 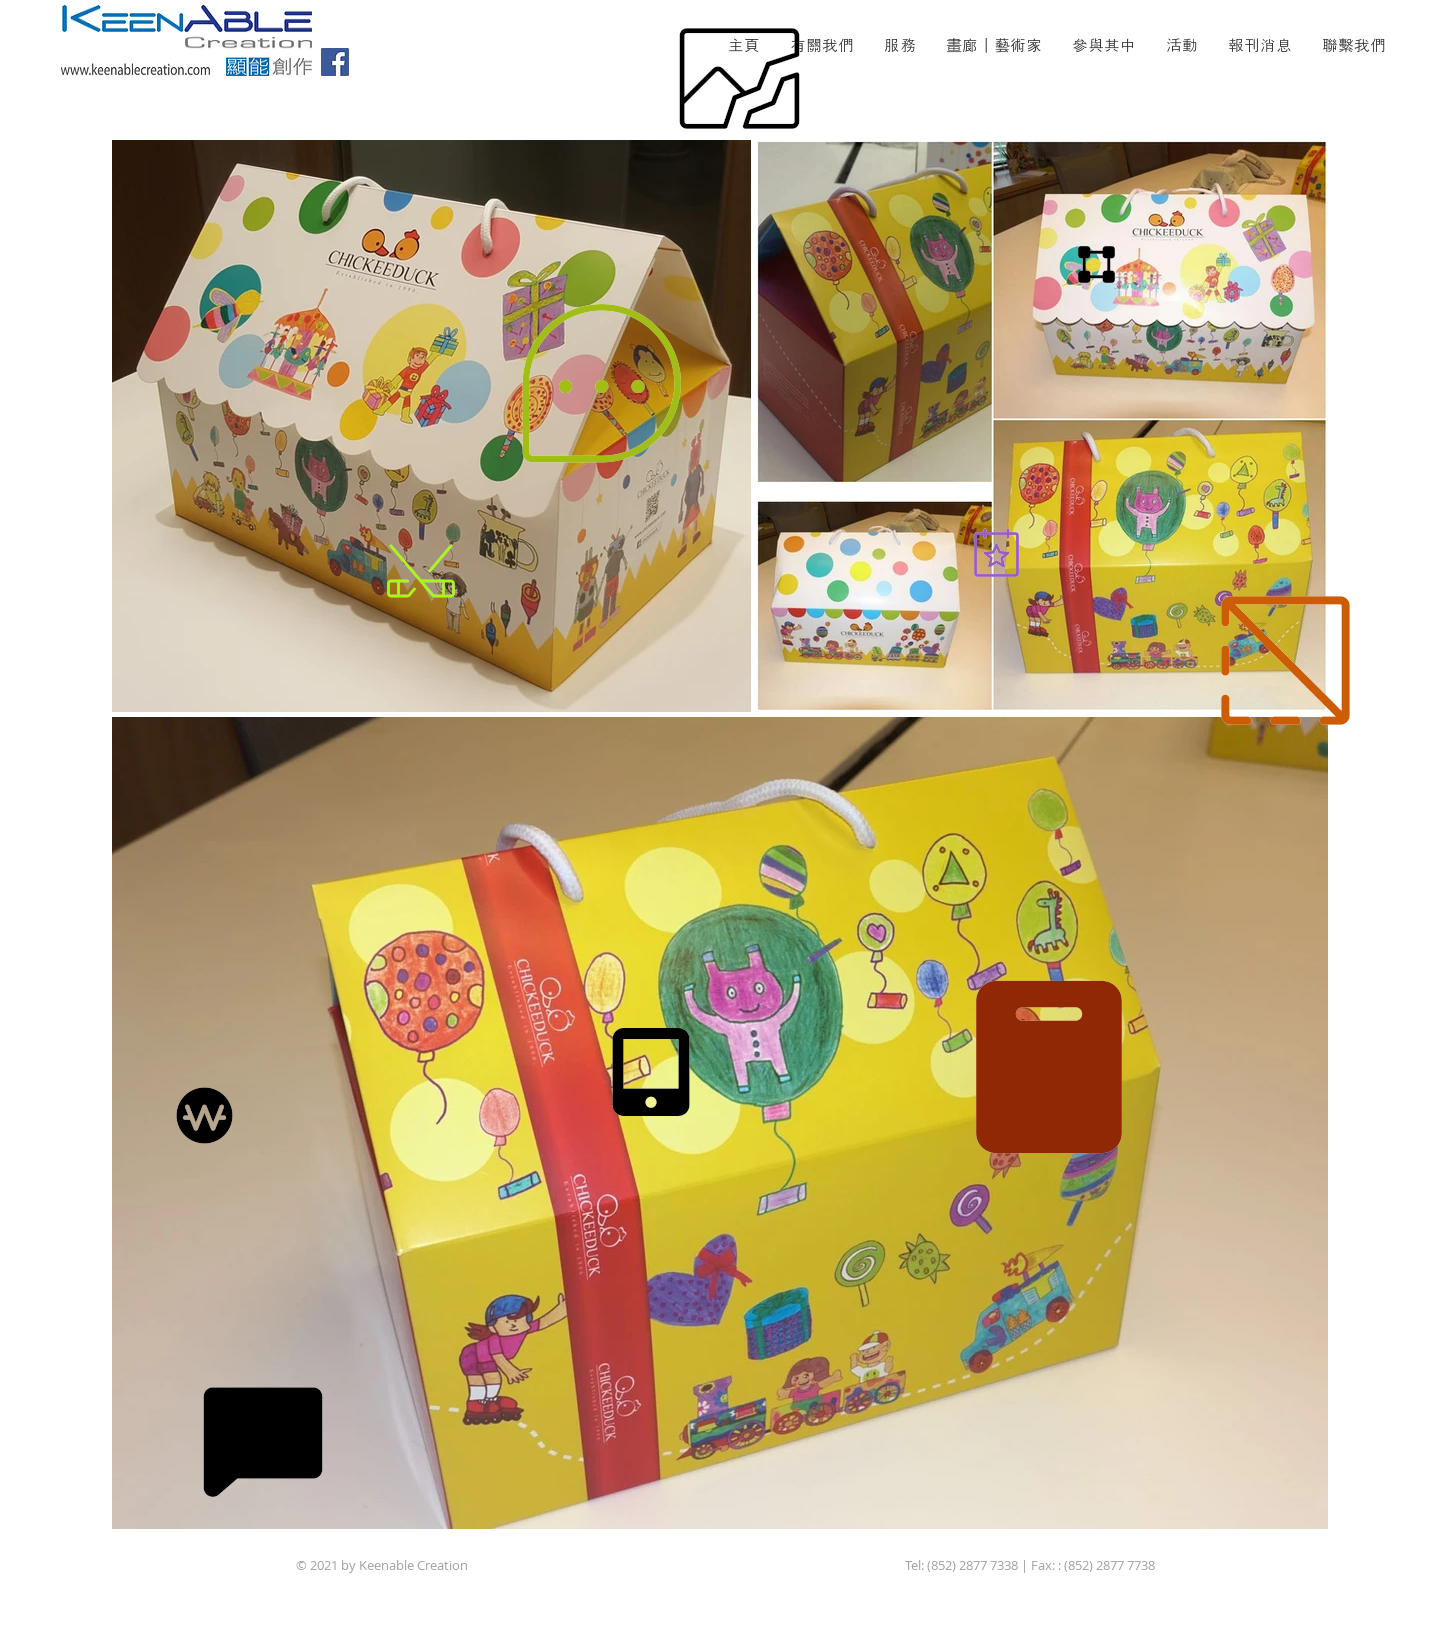 What do you see at coordinates (651, 1072) in the screenshot?
I see `switch to tablet view or layout` at bounding box center [651, 1072].